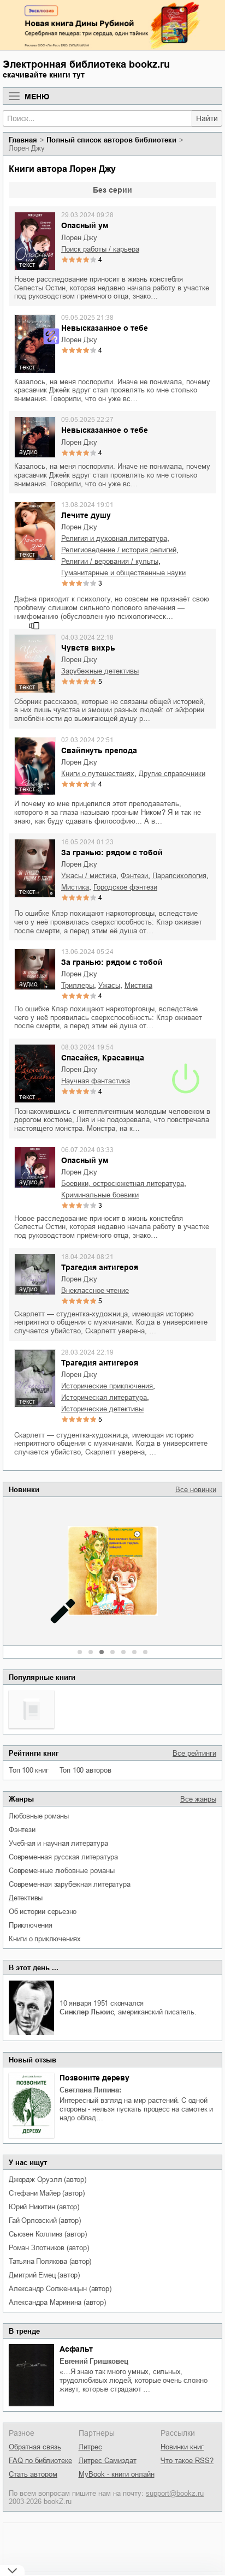 This screenshot has width=225, height=2576. Describe the element at coordinates (63, 1611) in the screenshot. I see `apply automatic enhancements or effects` at that location.